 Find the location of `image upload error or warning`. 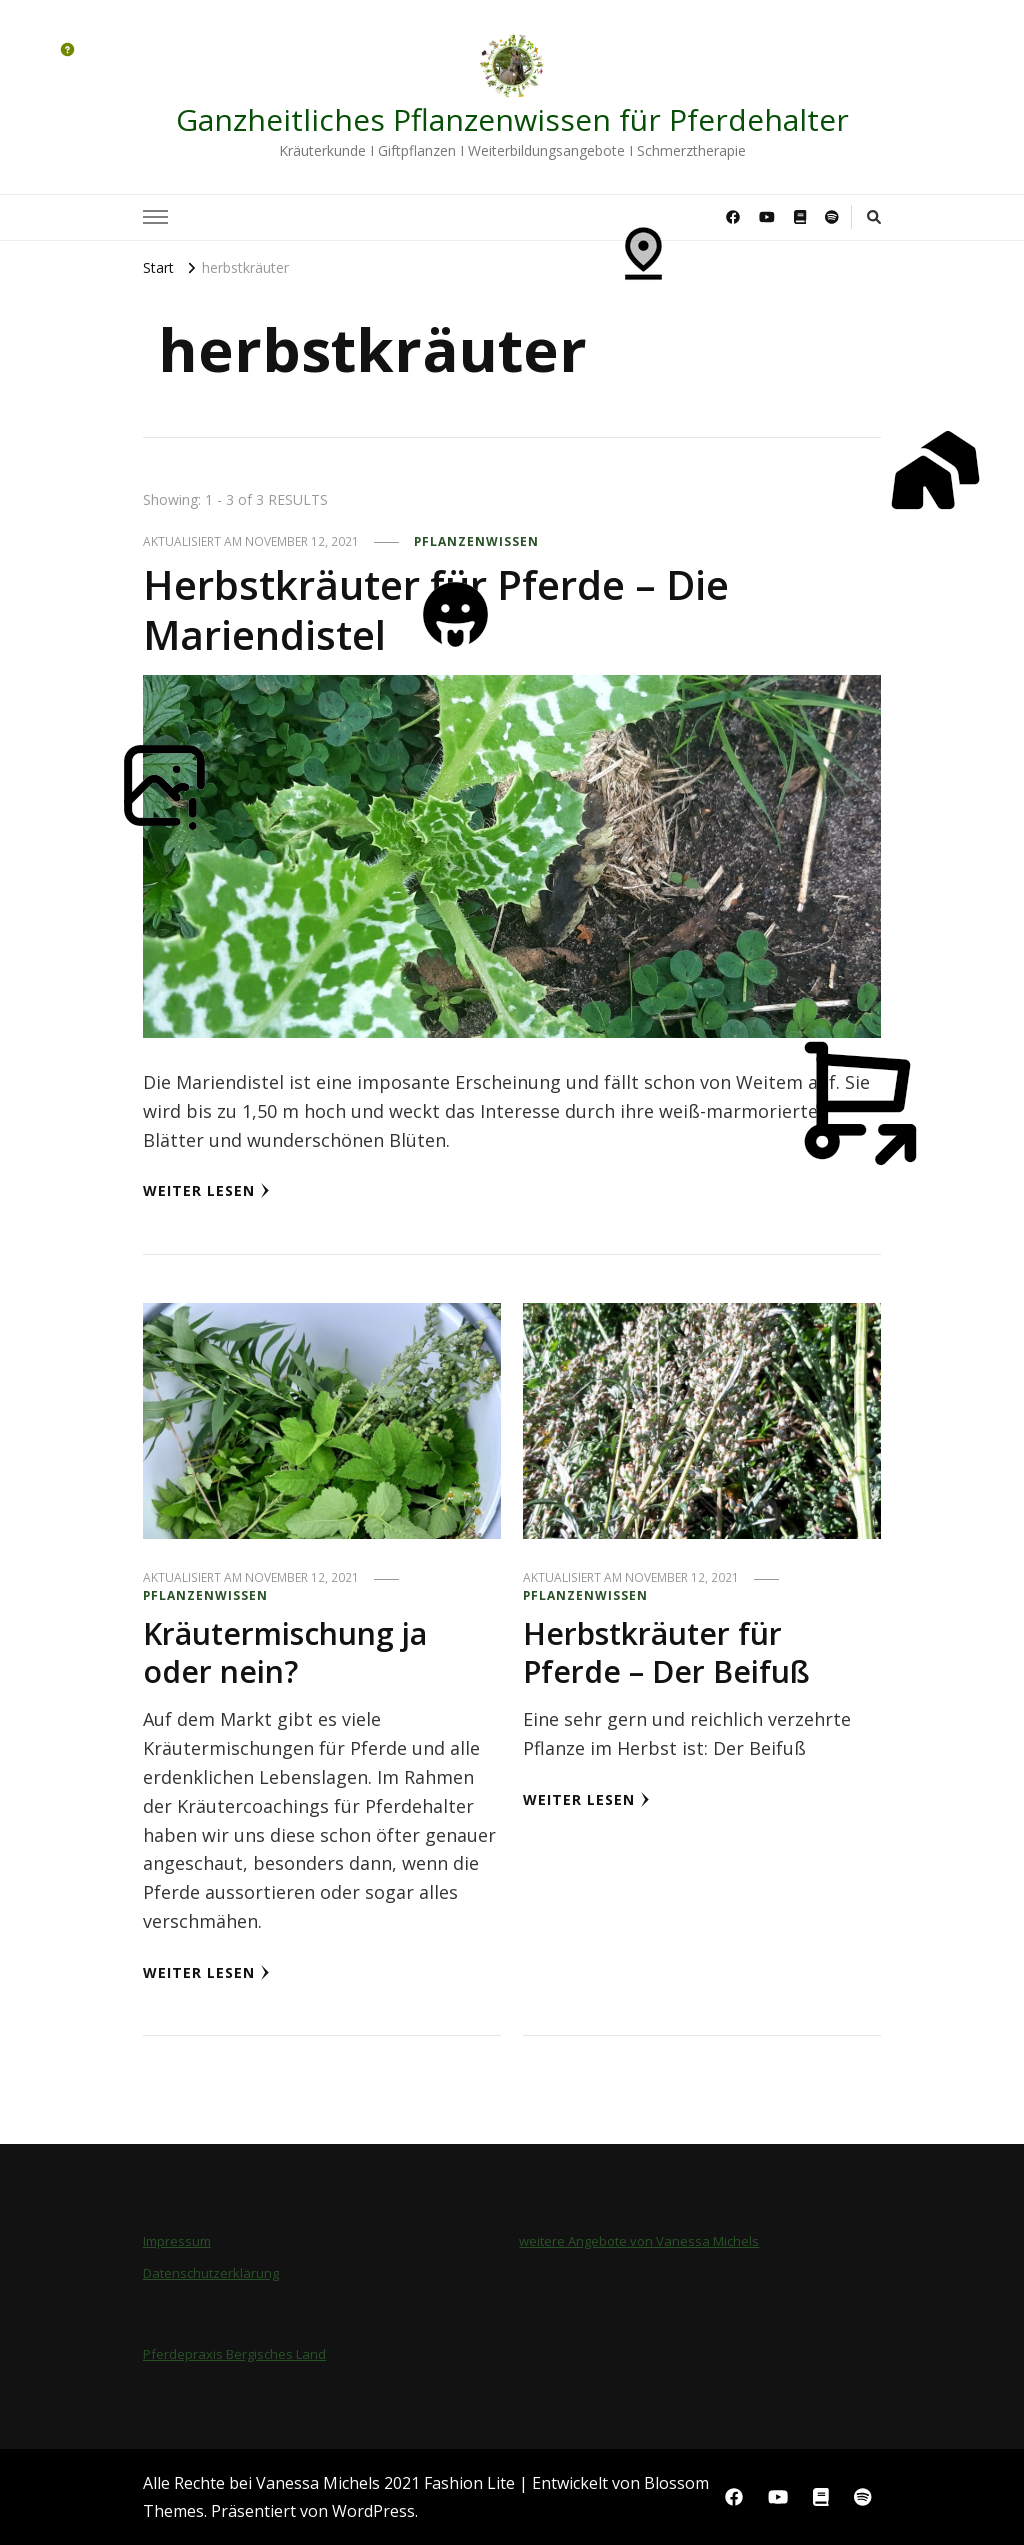

image upload error or warning is located at coordinates (164, 785).